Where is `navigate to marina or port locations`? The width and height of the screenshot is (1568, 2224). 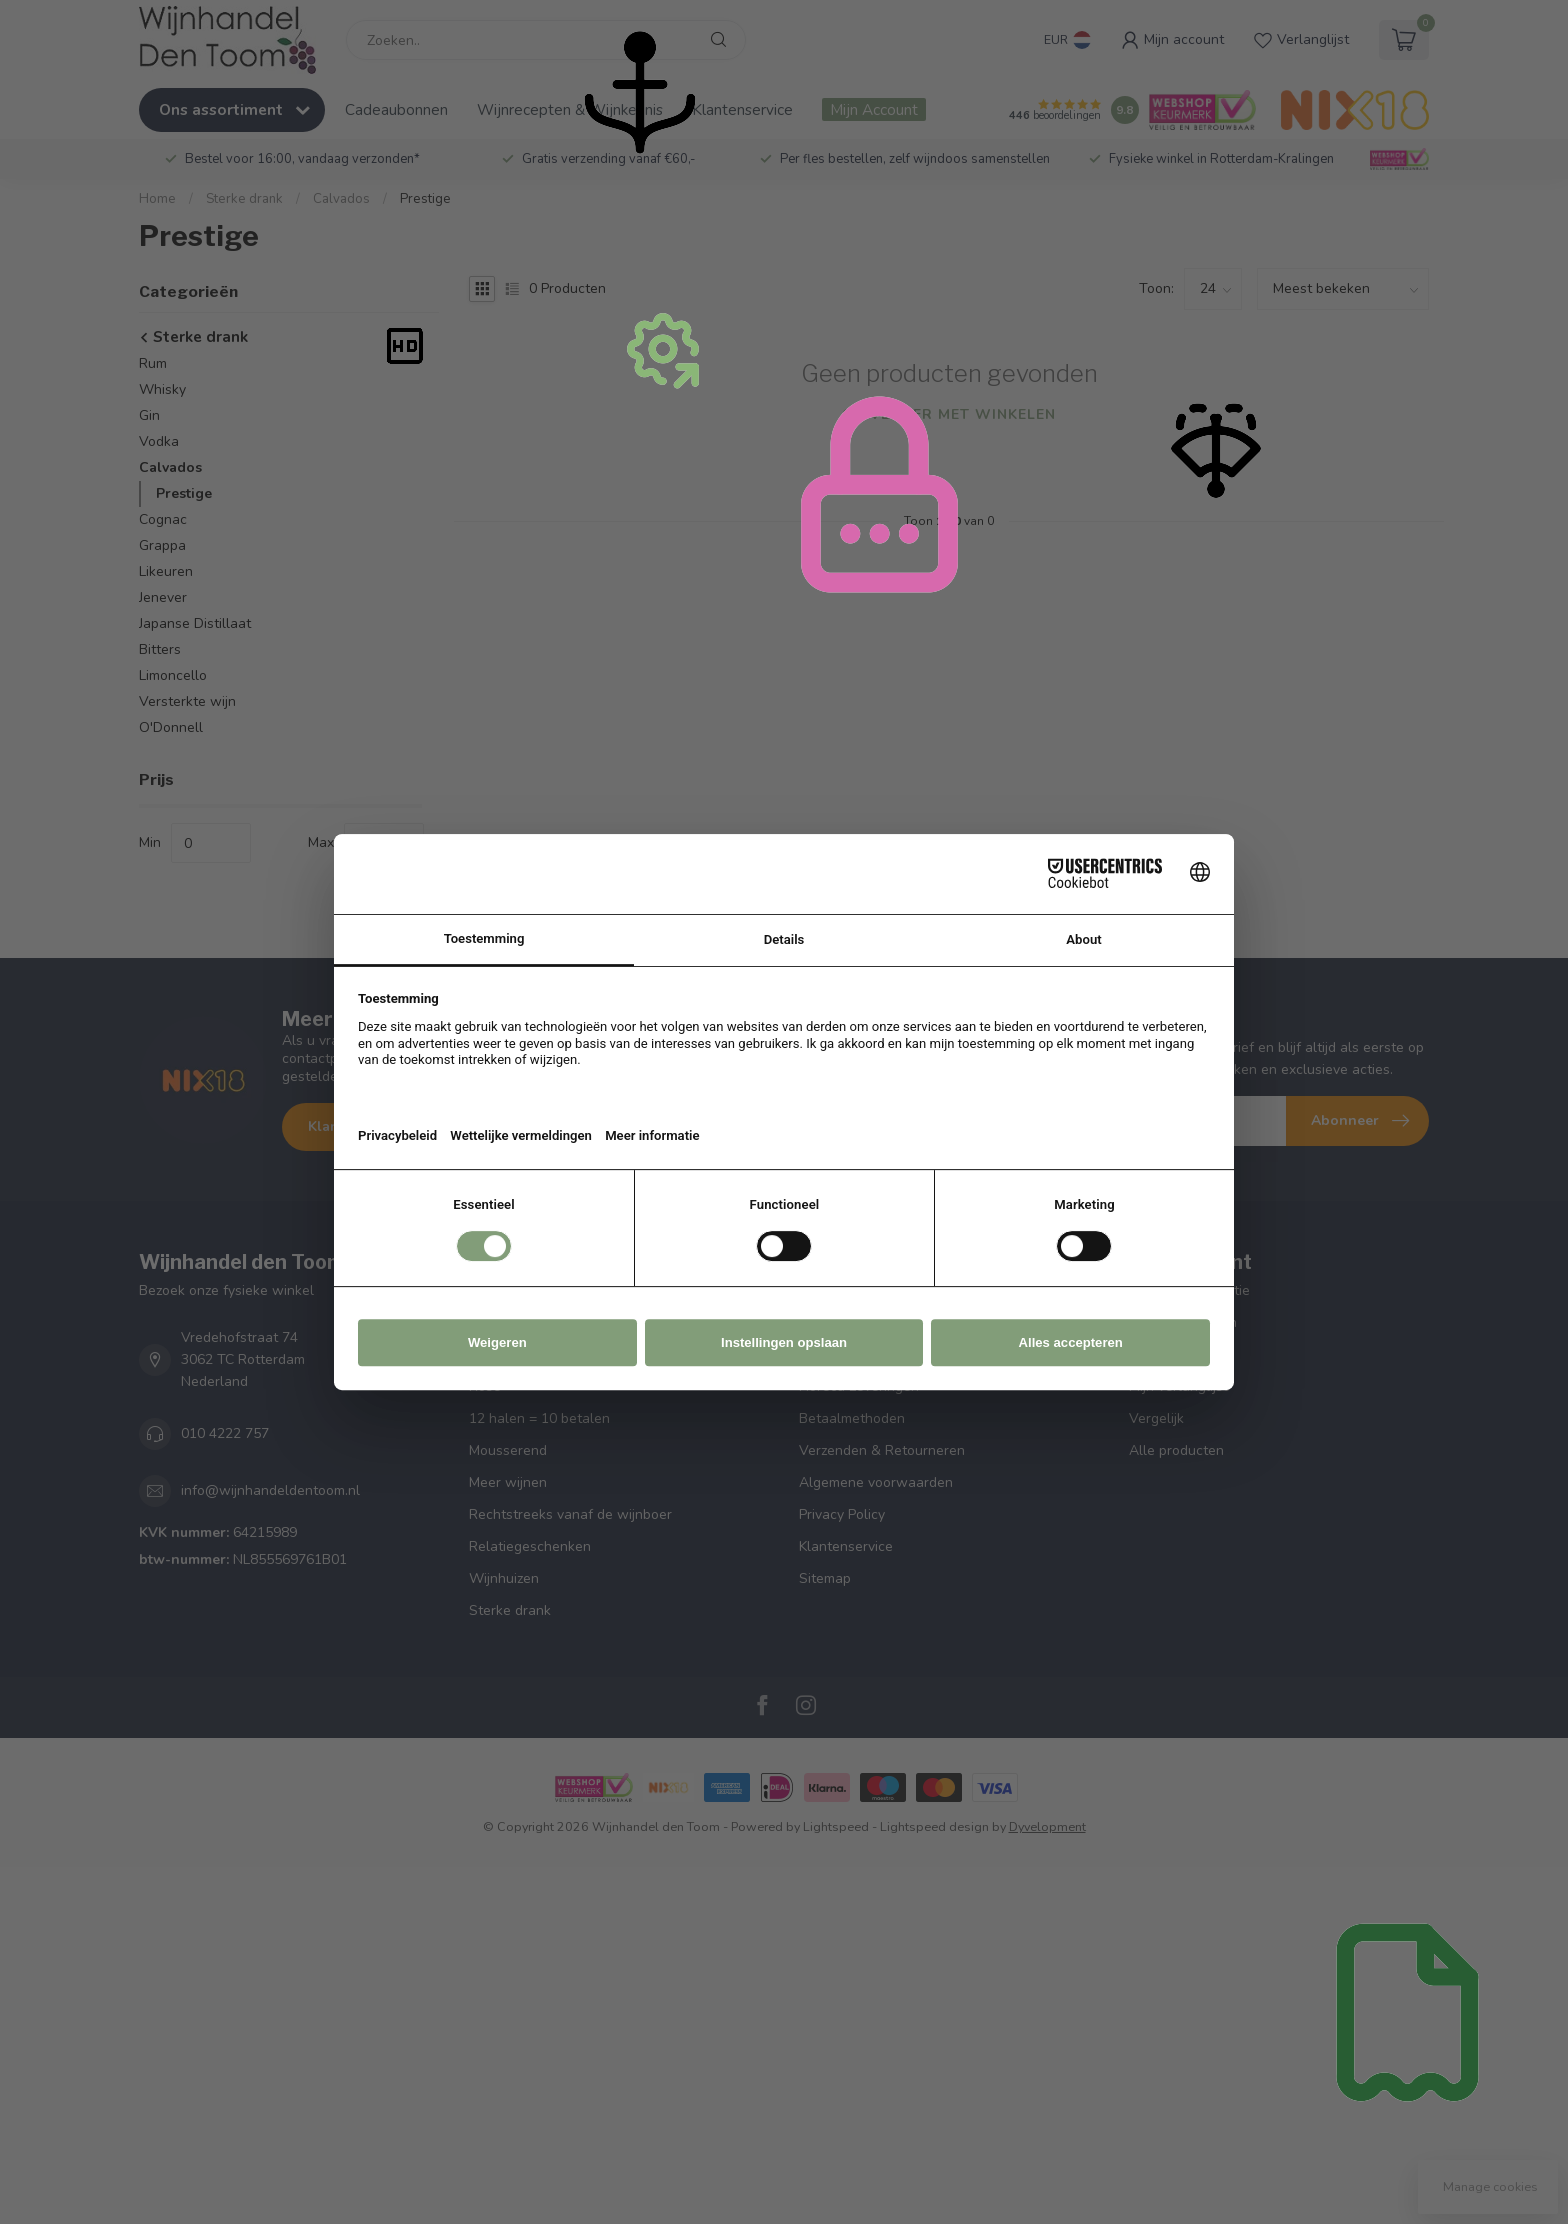
navigate to marina or port locations is located at coordinates (640, 89).